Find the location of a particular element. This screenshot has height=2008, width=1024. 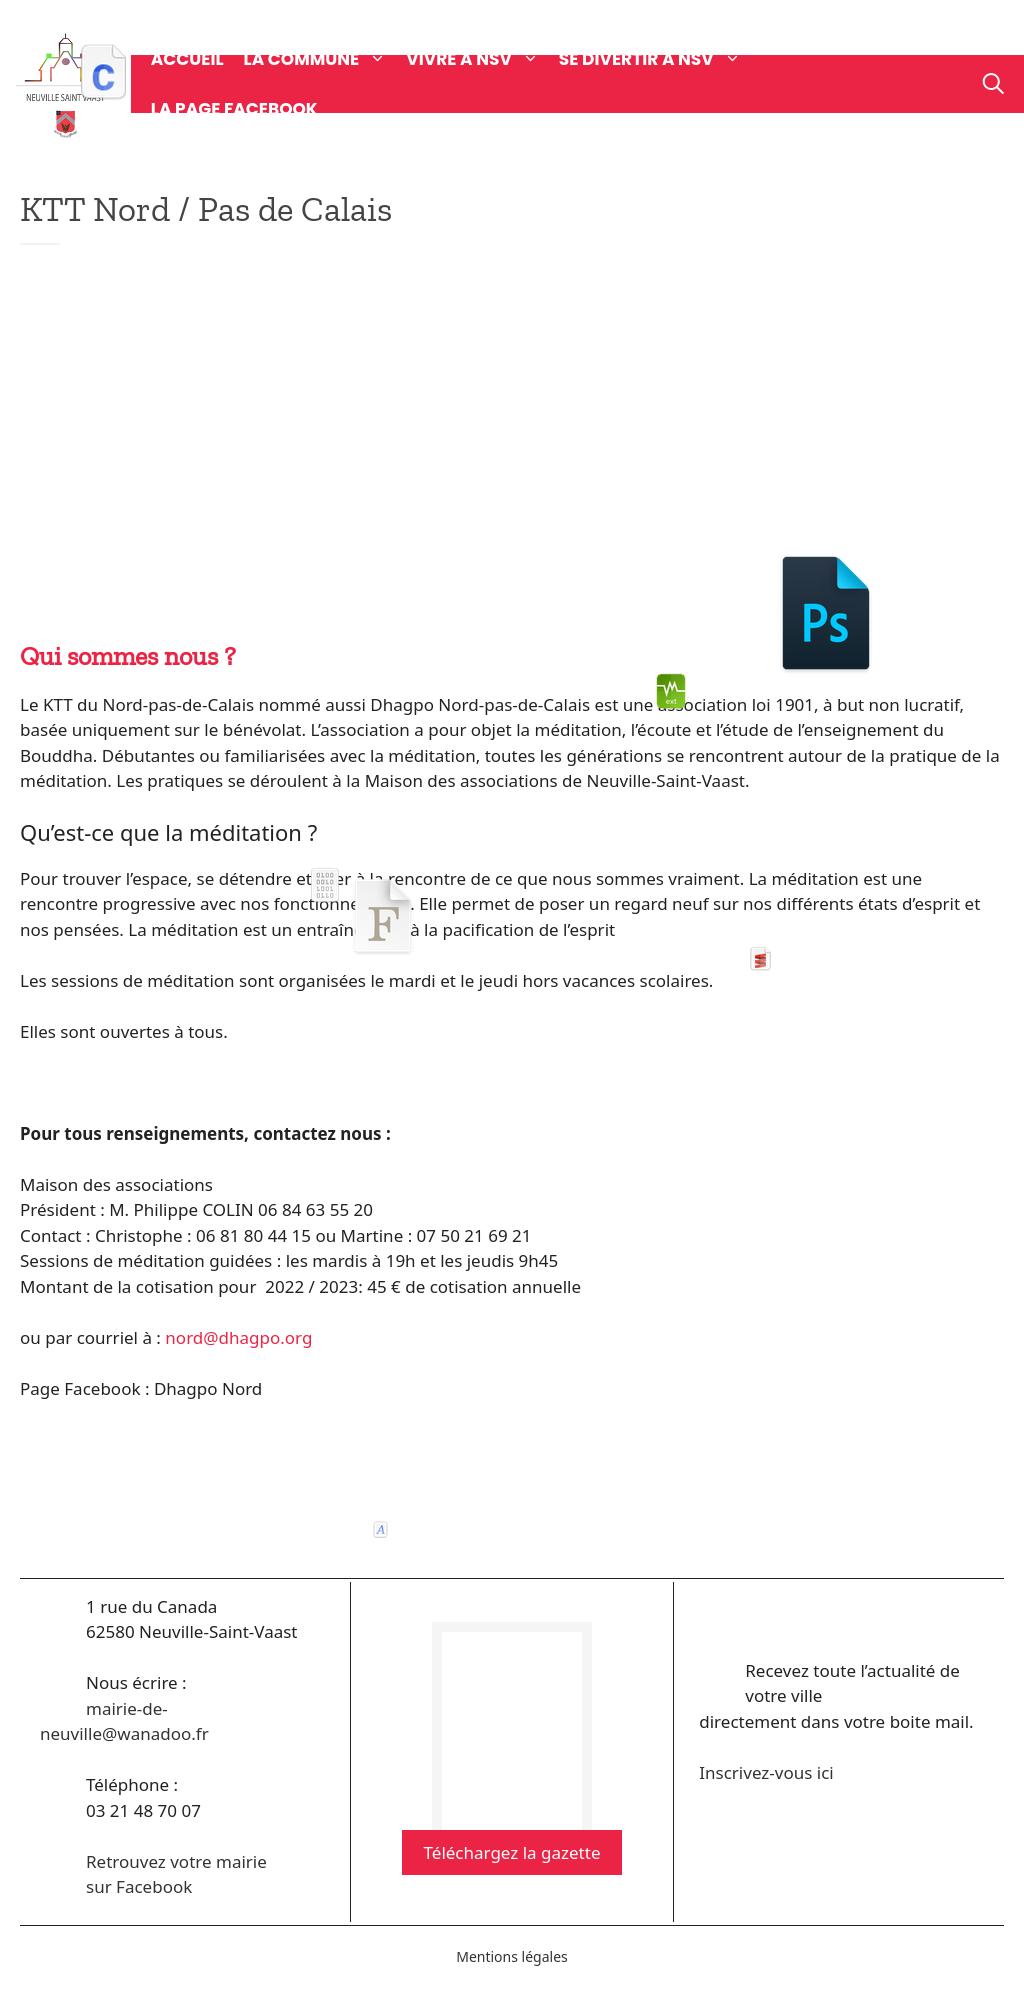

indicates a binary or executable file type is located at coordinates (325, 885).